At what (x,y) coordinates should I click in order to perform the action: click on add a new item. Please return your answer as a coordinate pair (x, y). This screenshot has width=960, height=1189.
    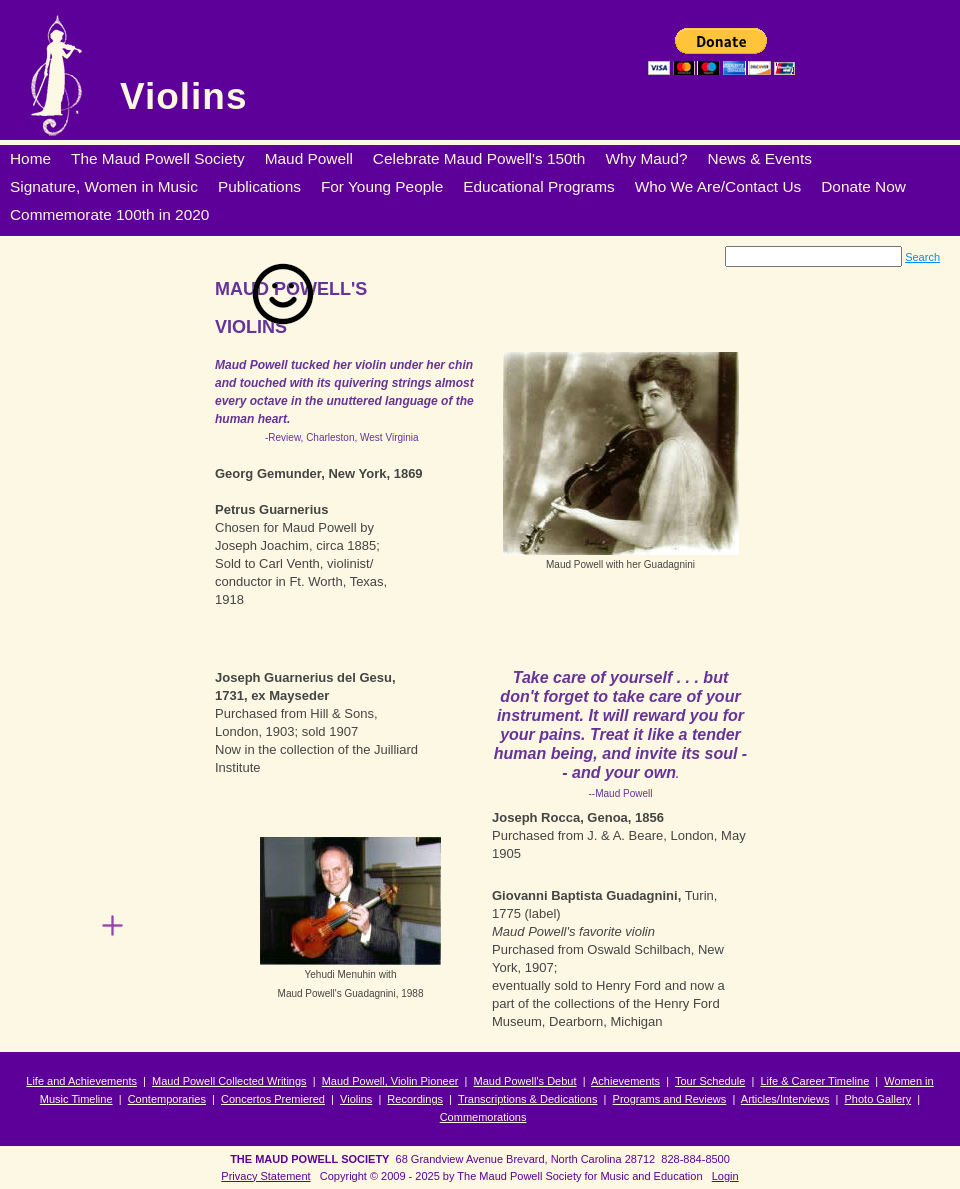
    Looking at the image, I should click on (112, 925).